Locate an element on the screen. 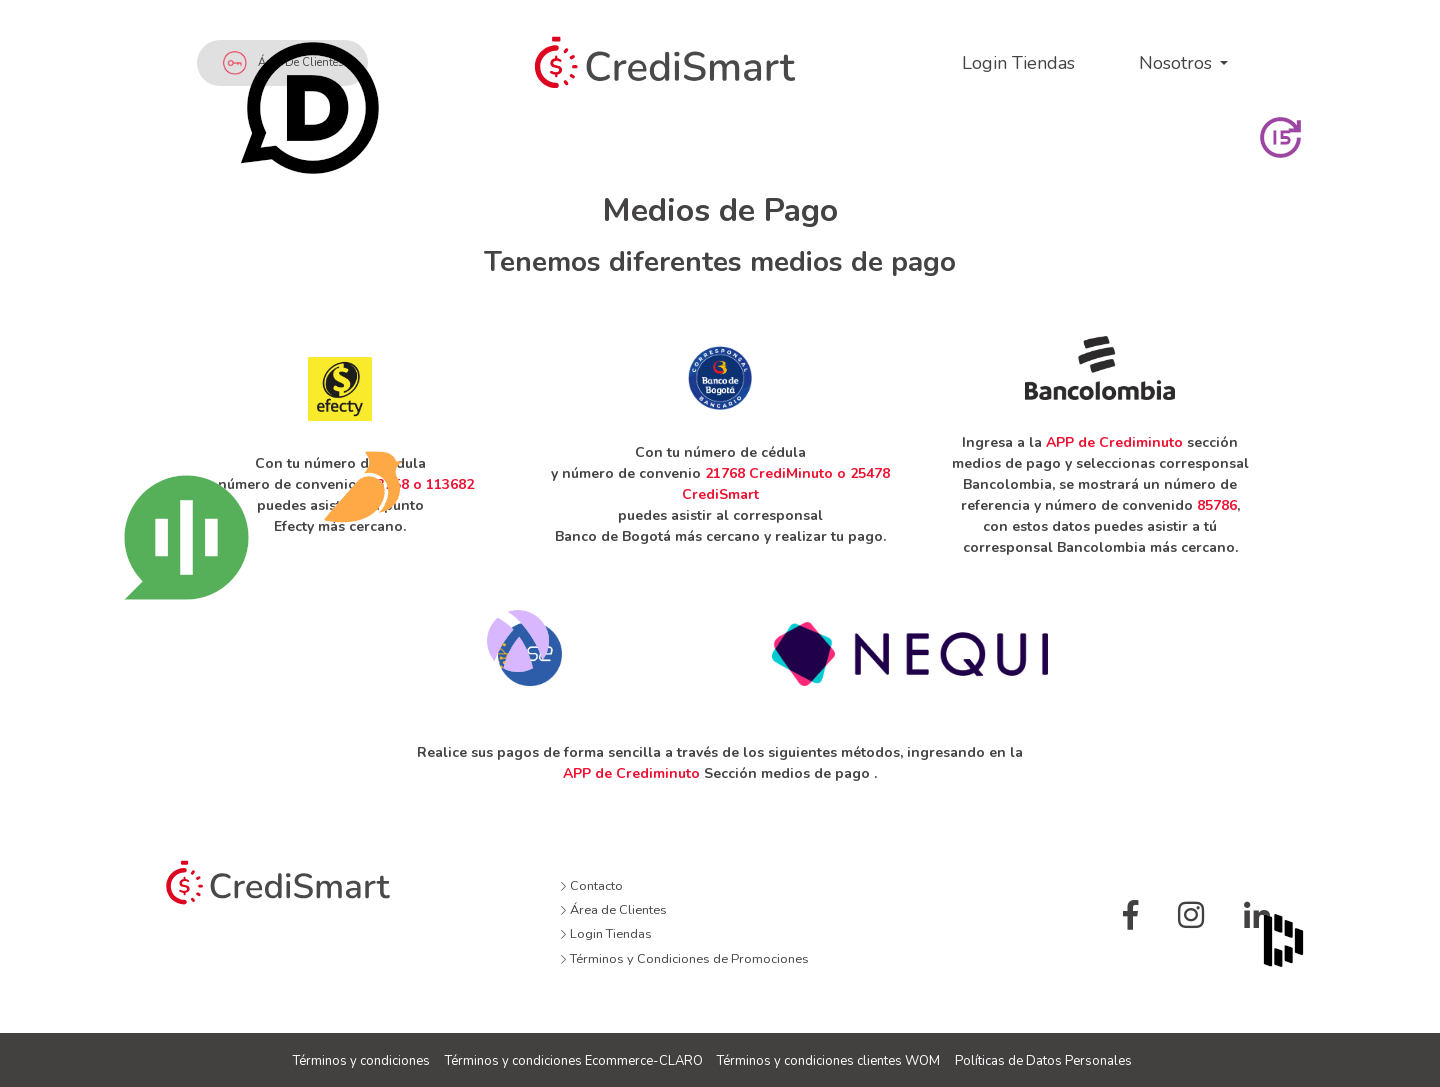 The height and width of the screenshot is (1087, 1440). open yuque documentation platform is located at coordinates (363, 485).